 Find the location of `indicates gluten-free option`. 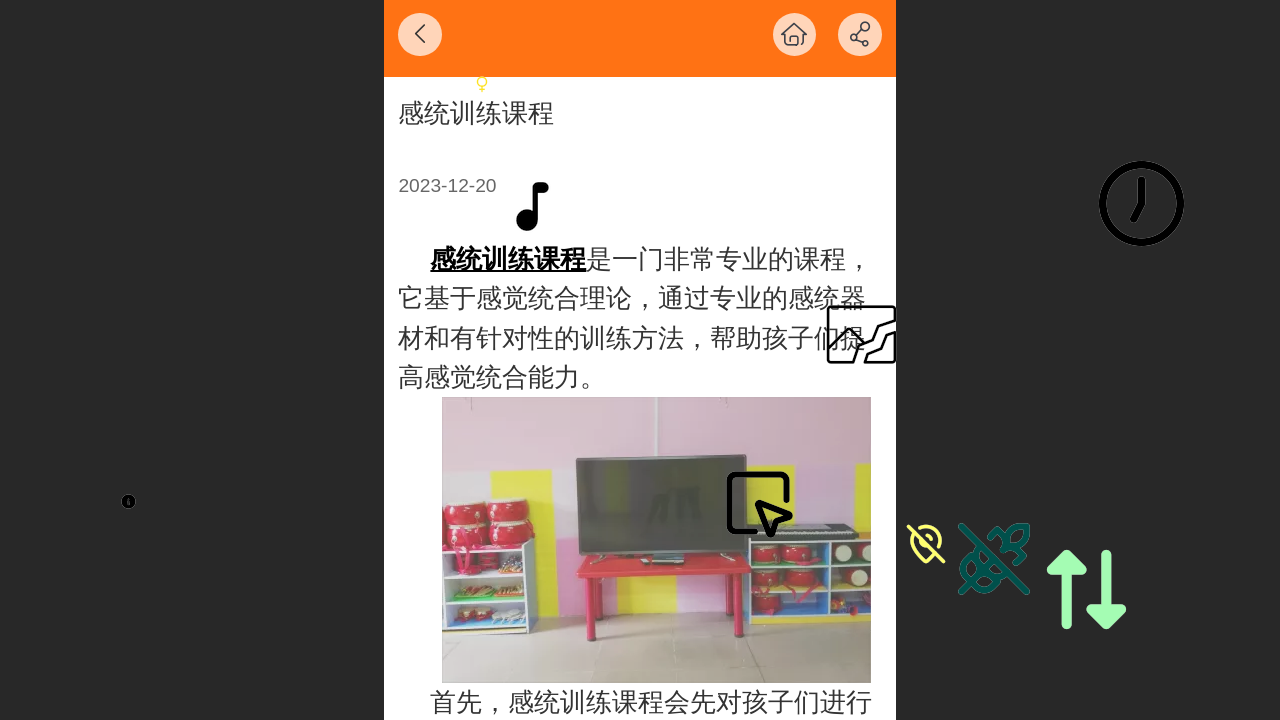

indicates gluten-free option is located at coordinates (994, 559).